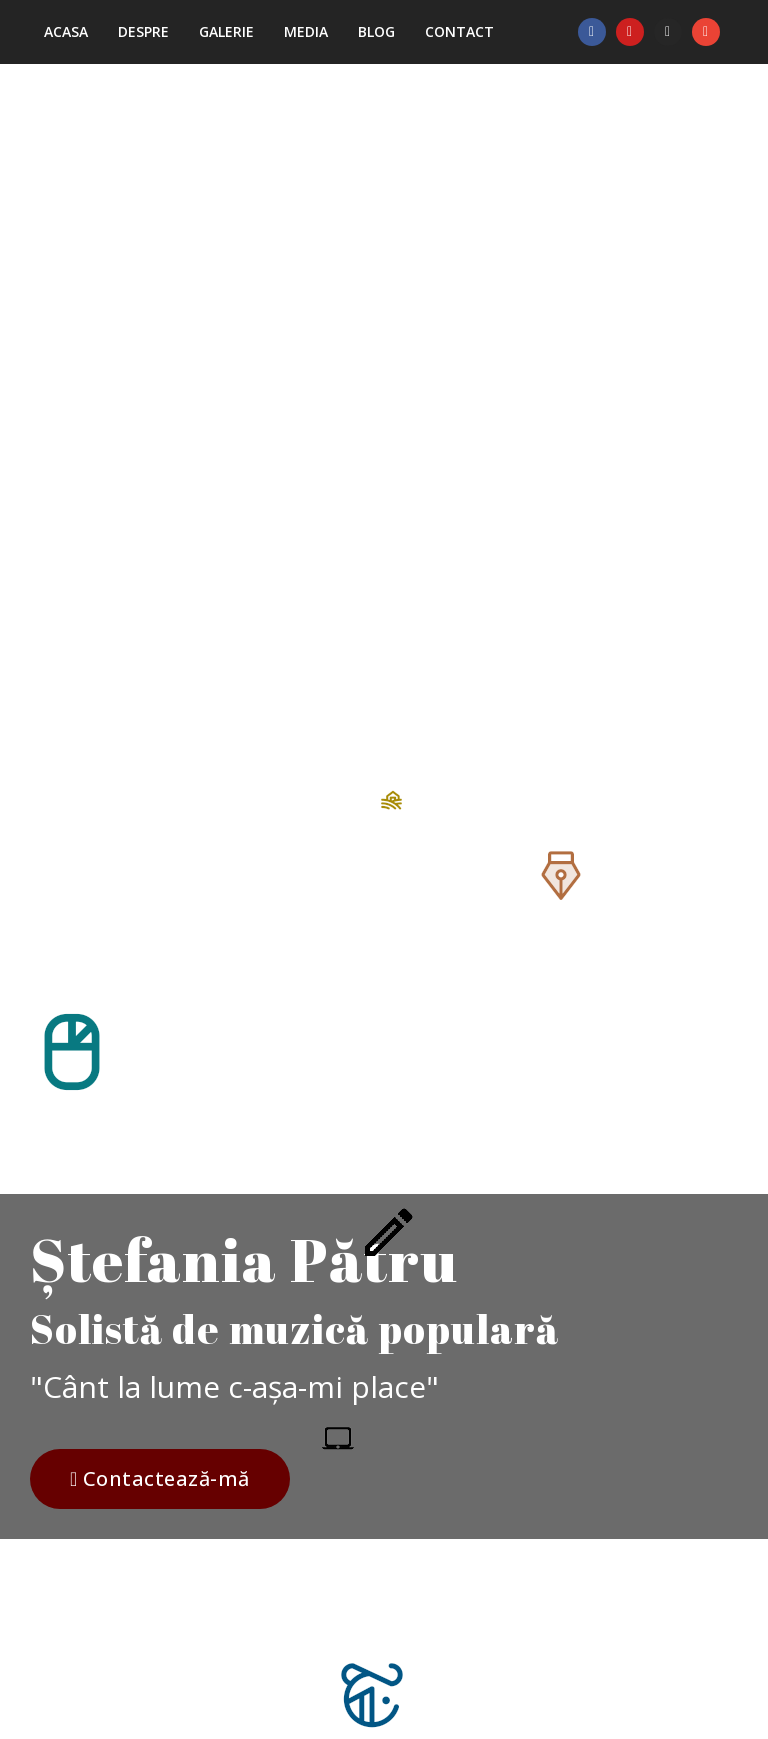 The height and width of the screenshot is (1739, 768). Describe the element at coordinates (338, 1439) in the screenshot. I see `access desktop or laptop view` at that location.